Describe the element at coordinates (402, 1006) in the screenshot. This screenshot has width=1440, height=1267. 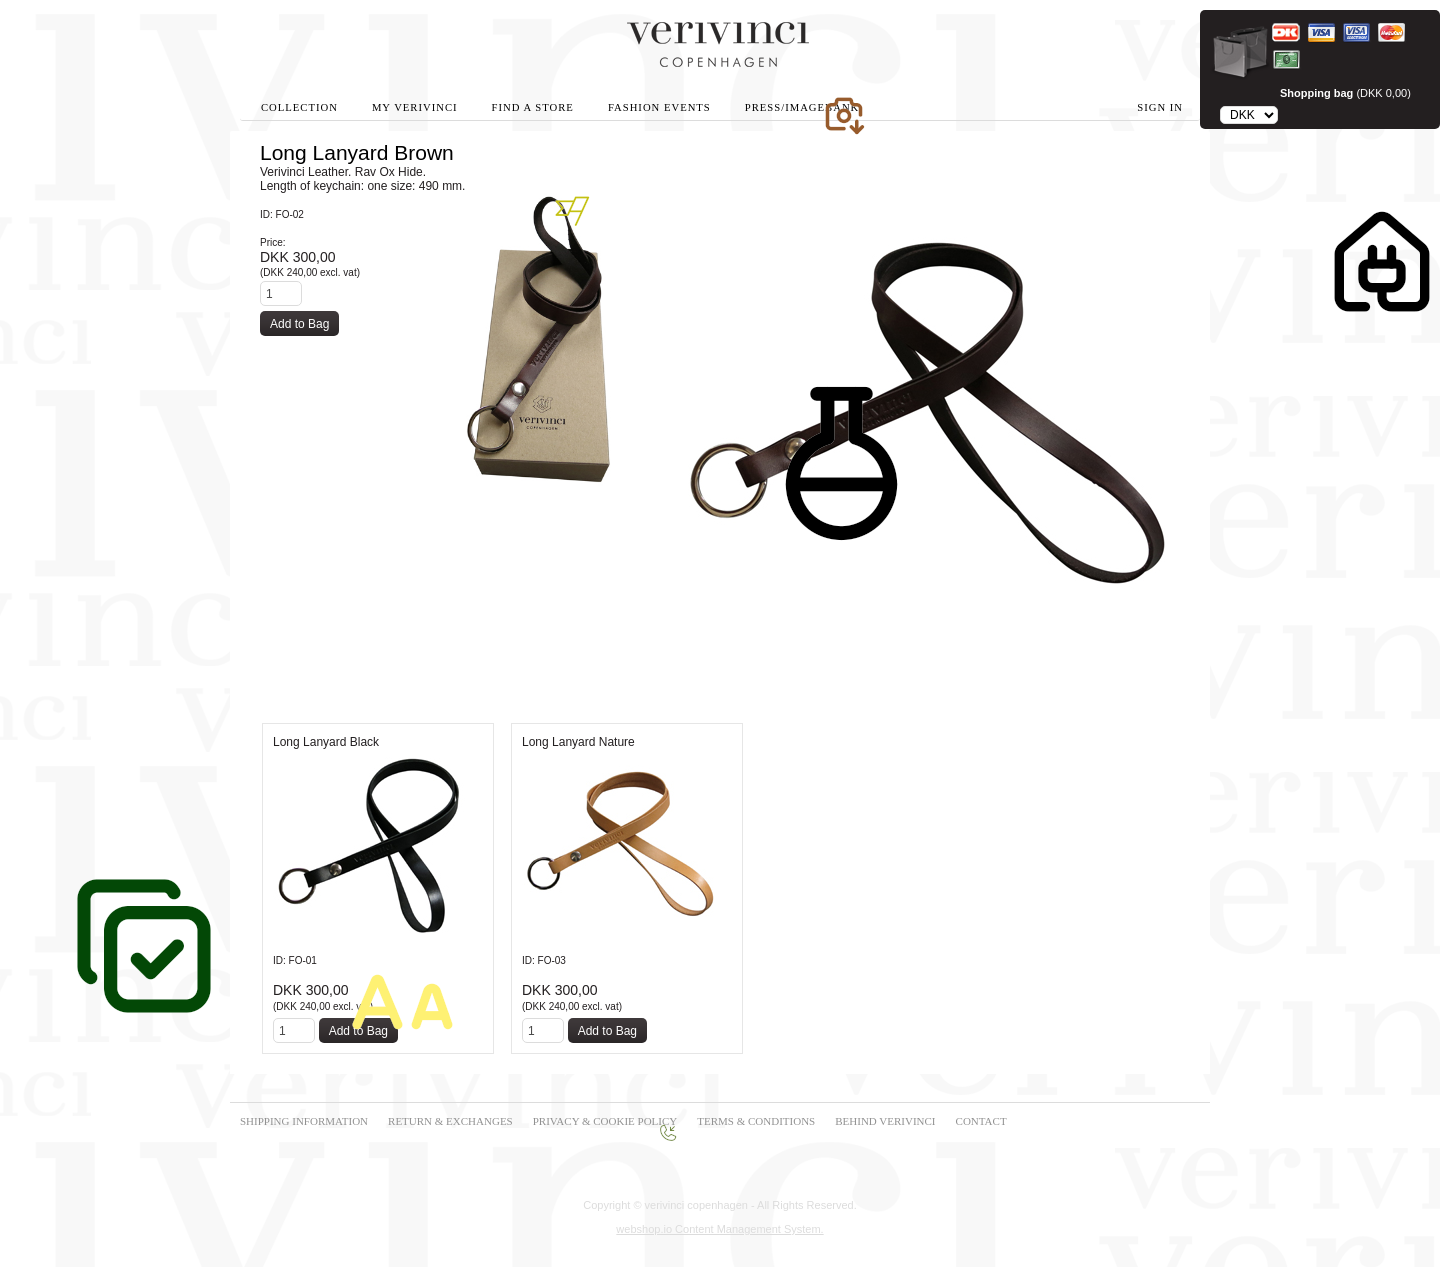
I see `adjust text size settings` at that location.